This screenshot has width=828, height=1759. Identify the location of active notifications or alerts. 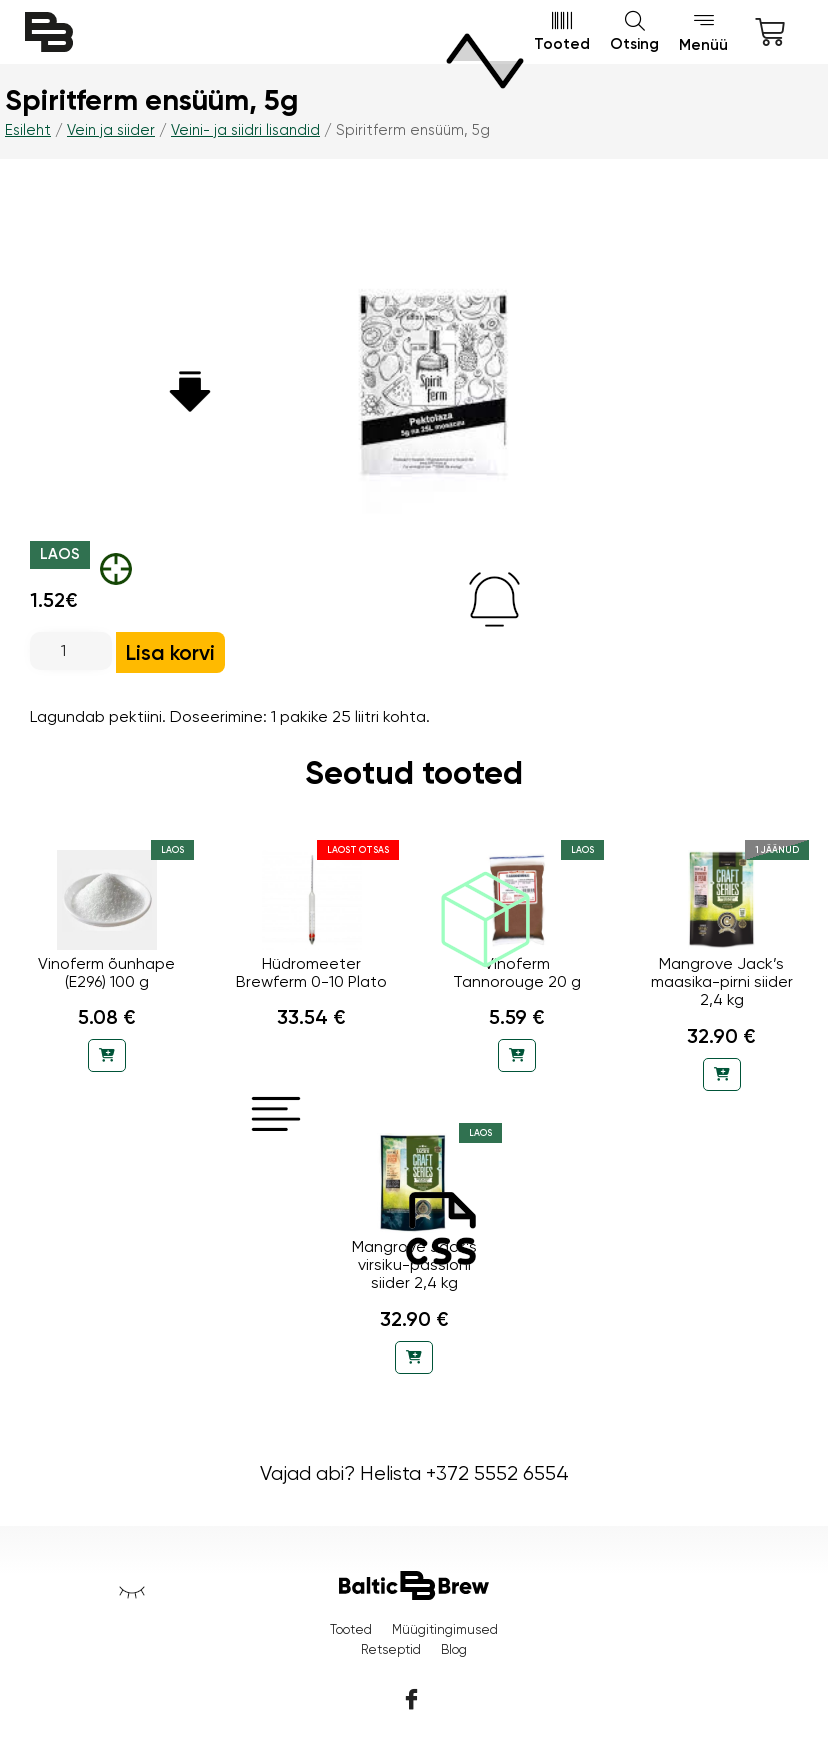
(494, 600).